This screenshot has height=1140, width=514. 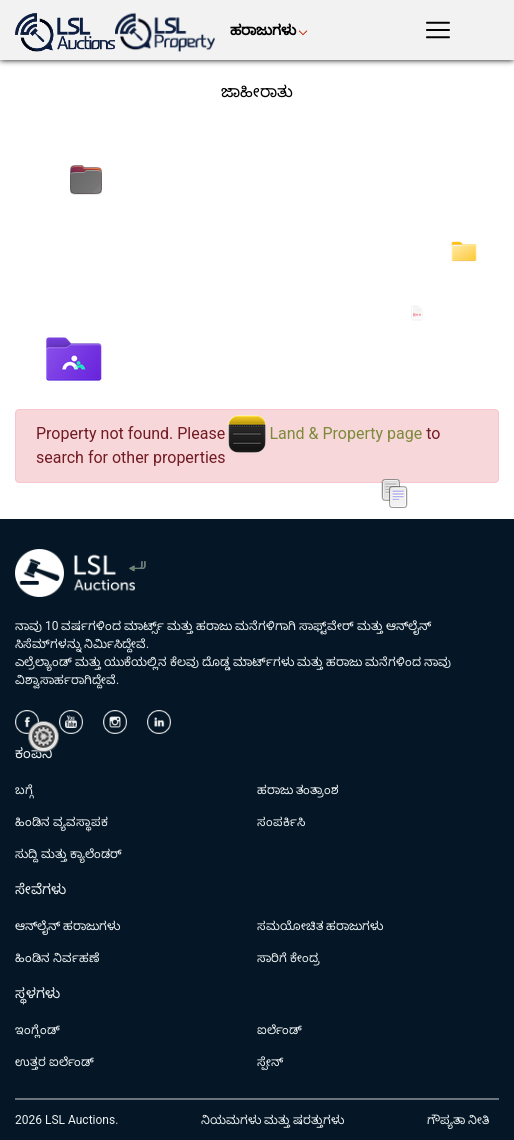 I want to click on reply to all recipients in an email thread, so click(x=137, y=565).